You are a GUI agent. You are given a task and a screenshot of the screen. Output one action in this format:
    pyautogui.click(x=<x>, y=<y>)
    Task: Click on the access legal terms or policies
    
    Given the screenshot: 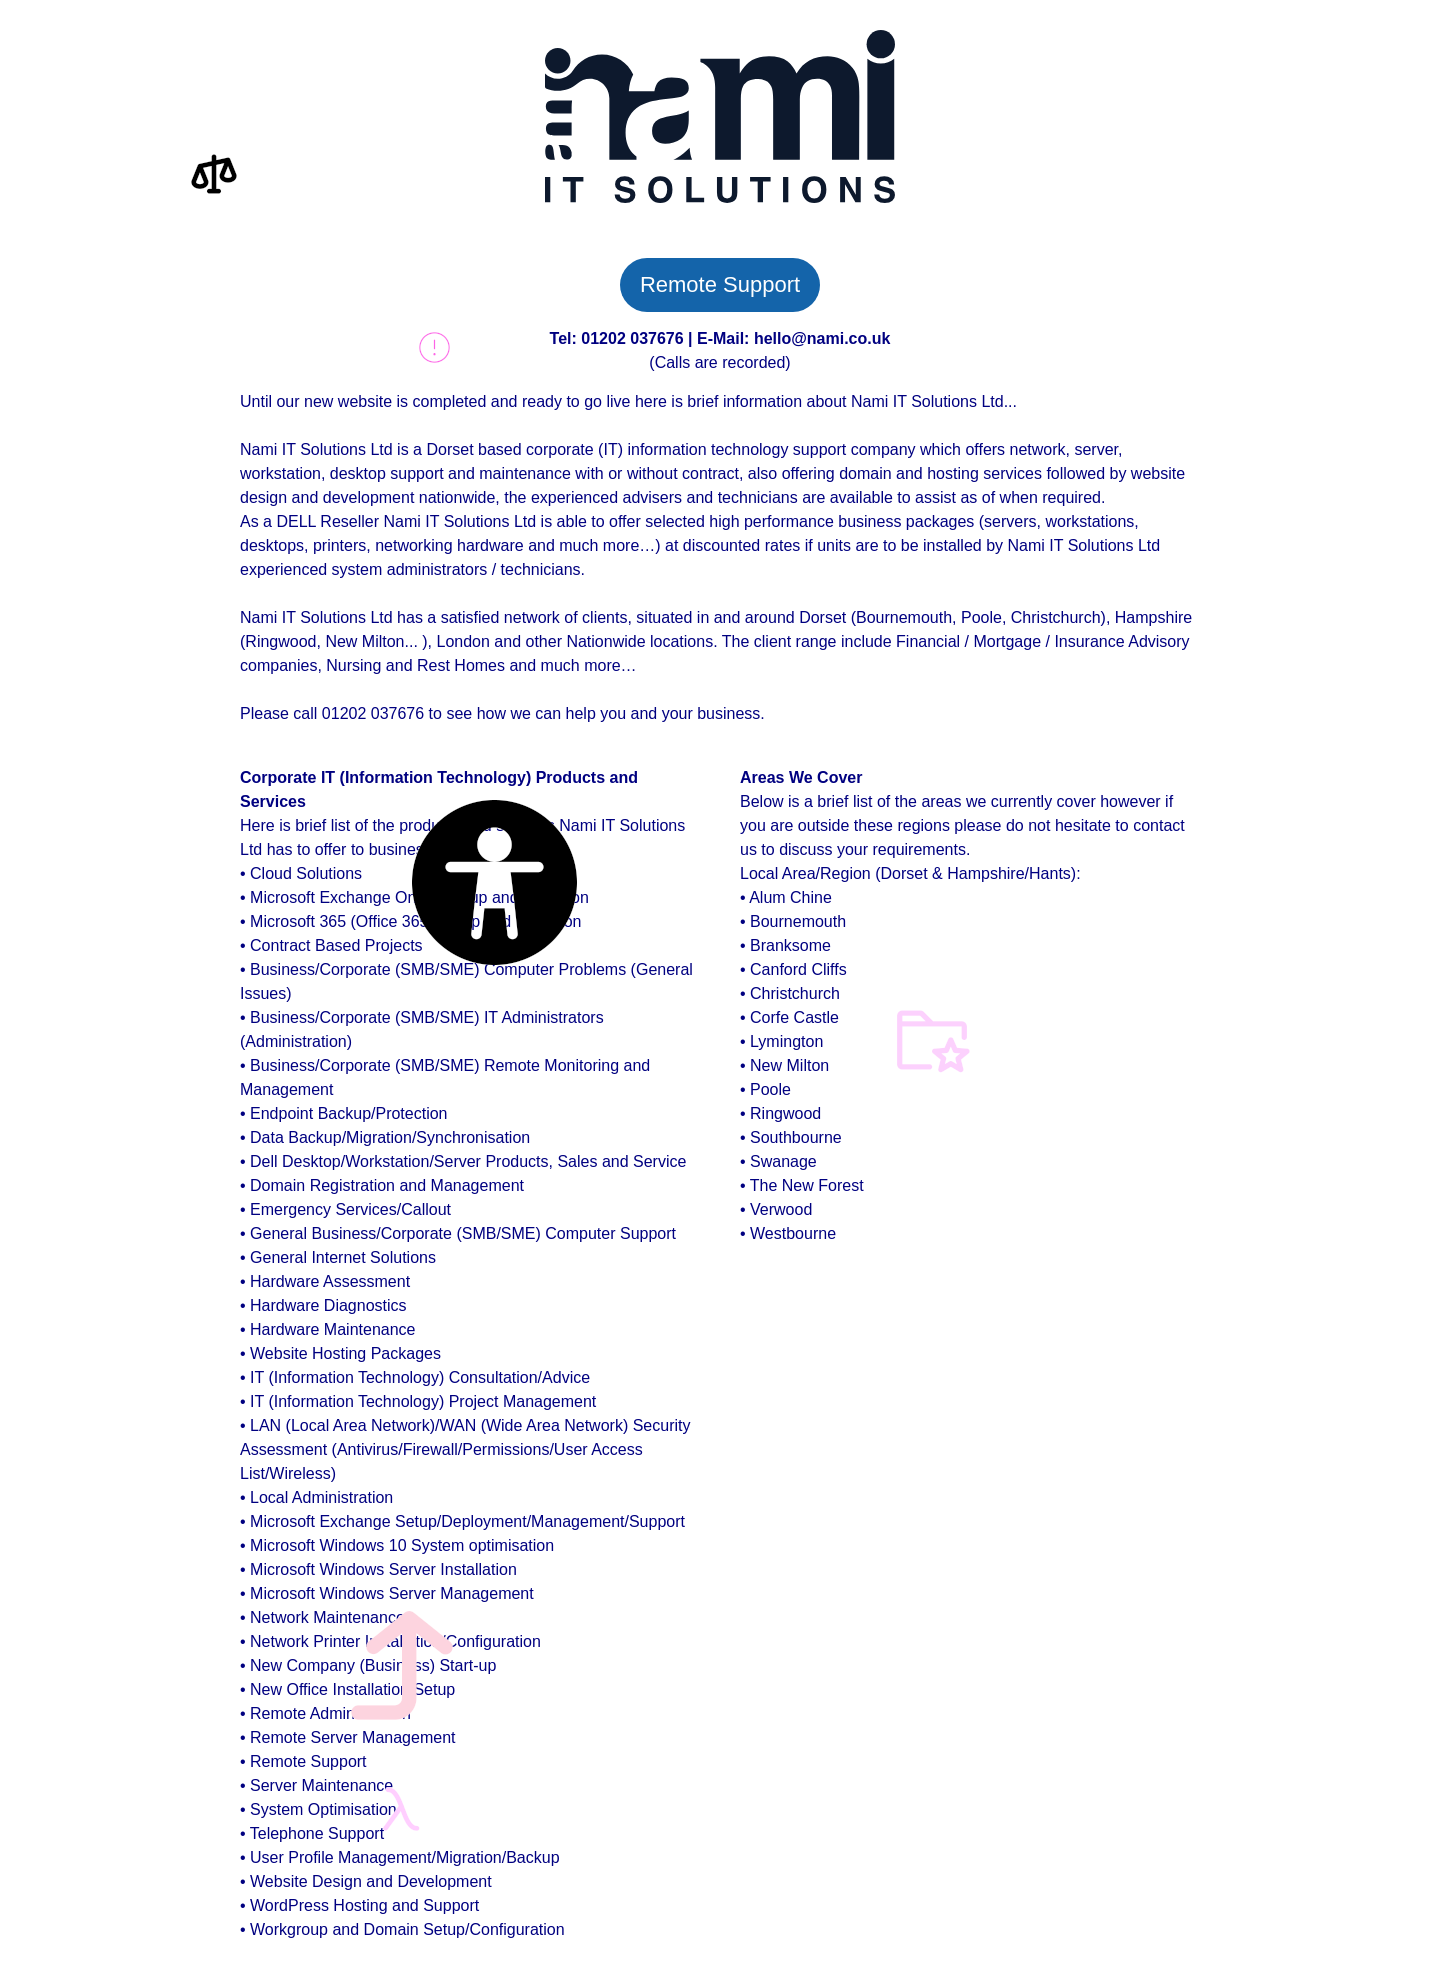 What is the action you would take?
    pyautogui.click(x=214, y=174)
    